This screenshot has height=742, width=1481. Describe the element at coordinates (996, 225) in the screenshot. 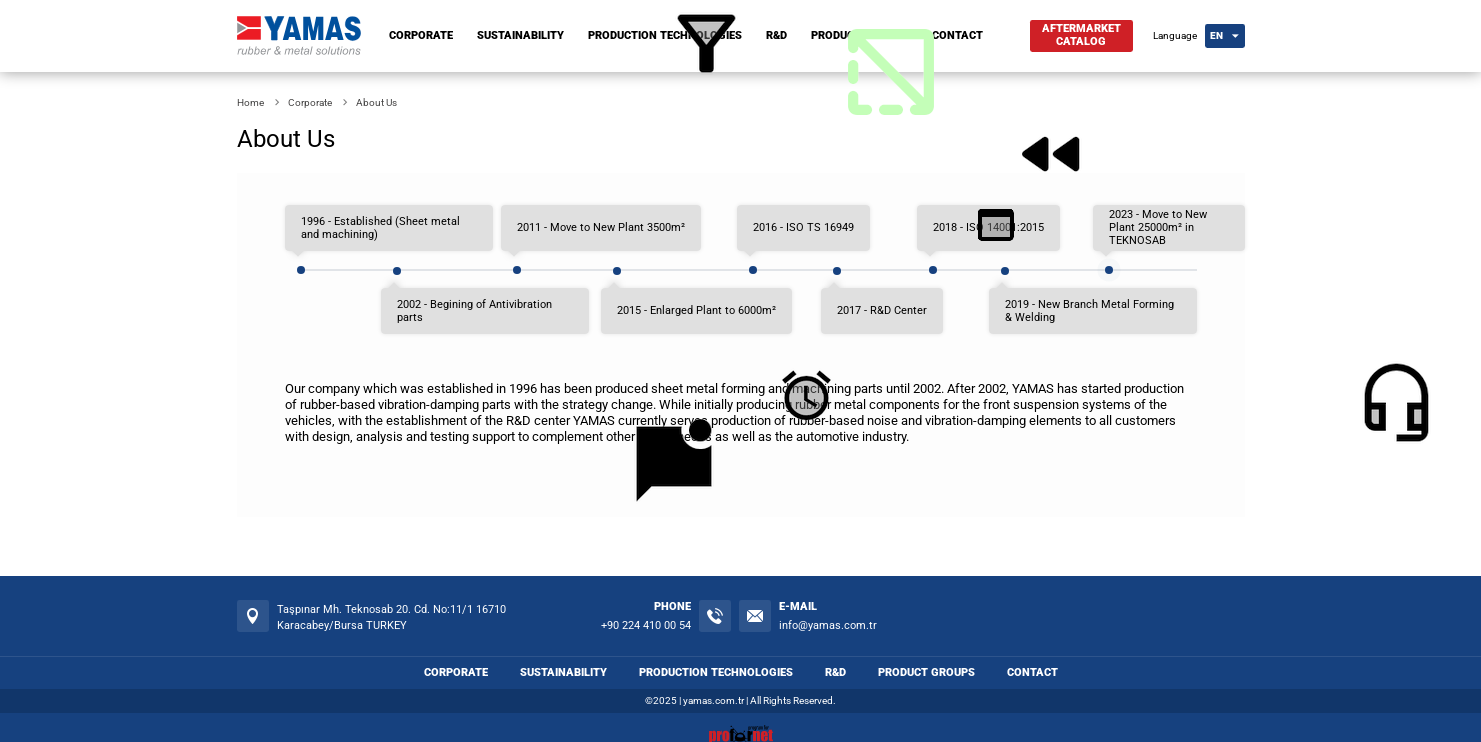

I see `open a web browser or web view` at that location.